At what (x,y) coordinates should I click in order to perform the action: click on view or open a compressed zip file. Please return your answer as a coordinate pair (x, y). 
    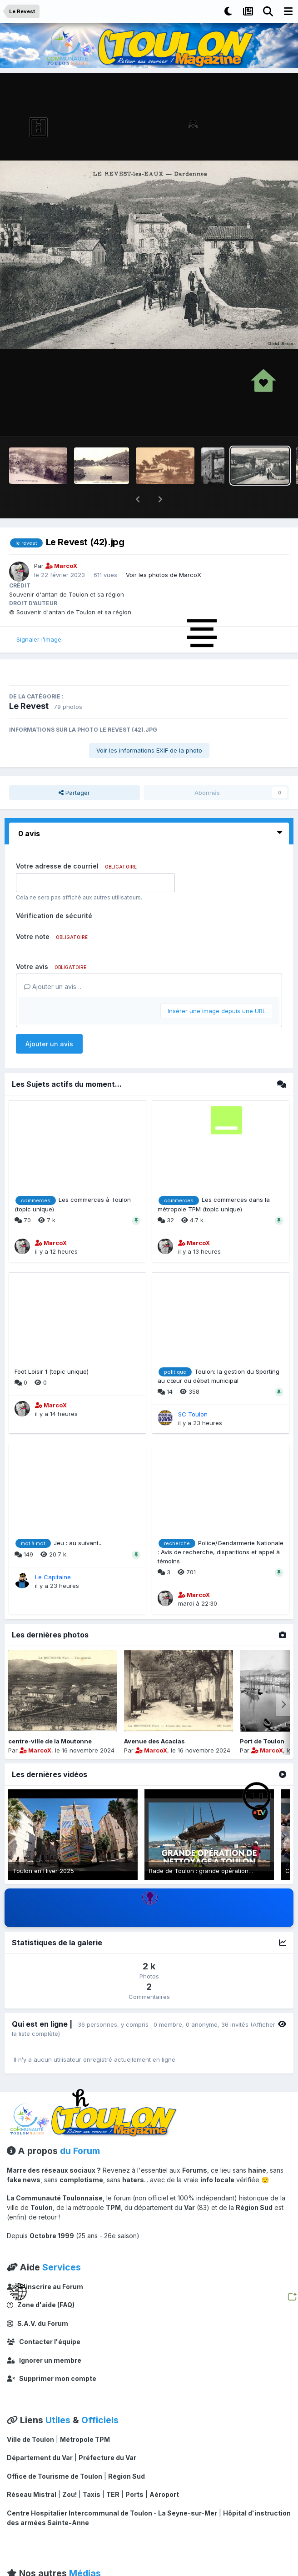
    Looking at the image, I should click on (39, 127).